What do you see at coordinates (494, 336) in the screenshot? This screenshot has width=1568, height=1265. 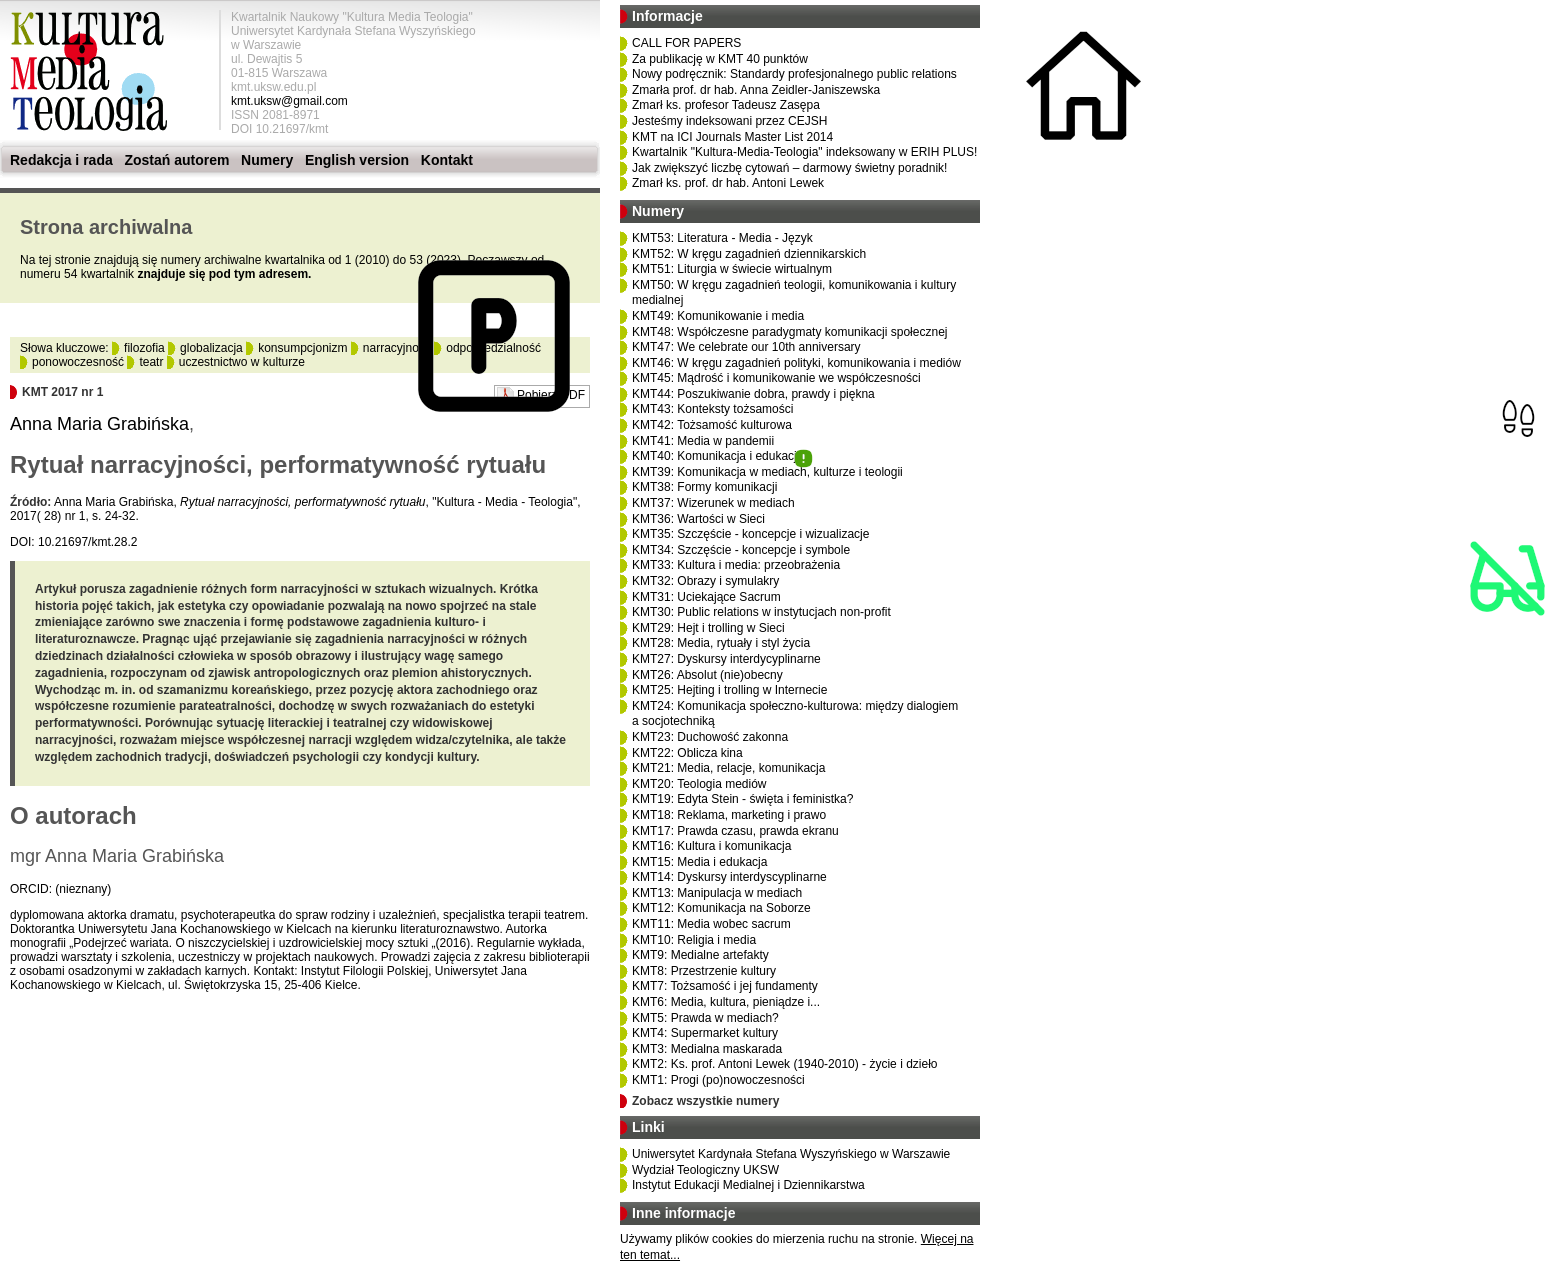 I see `find nearby parking locations` at bounding box center [494, 336].